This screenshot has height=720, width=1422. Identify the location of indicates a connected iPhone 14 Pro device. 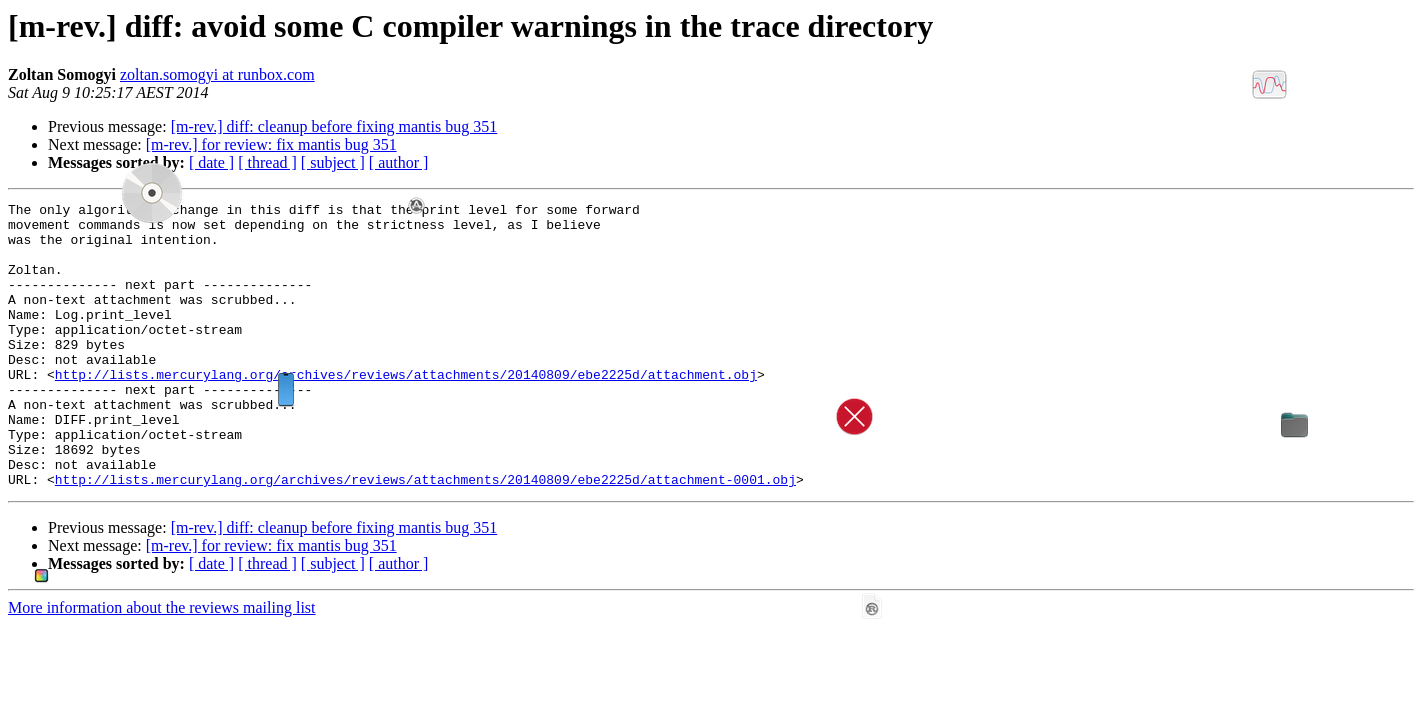
(286, 390).